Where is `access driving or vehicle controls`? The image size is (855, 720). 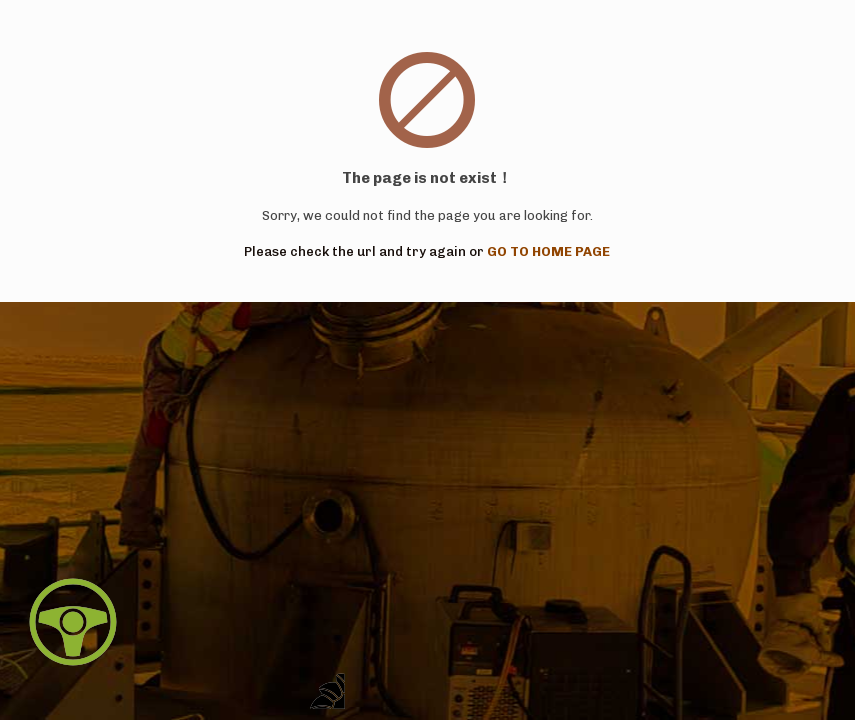
access driving or vehicle controls is located at coordinates (73, 622).